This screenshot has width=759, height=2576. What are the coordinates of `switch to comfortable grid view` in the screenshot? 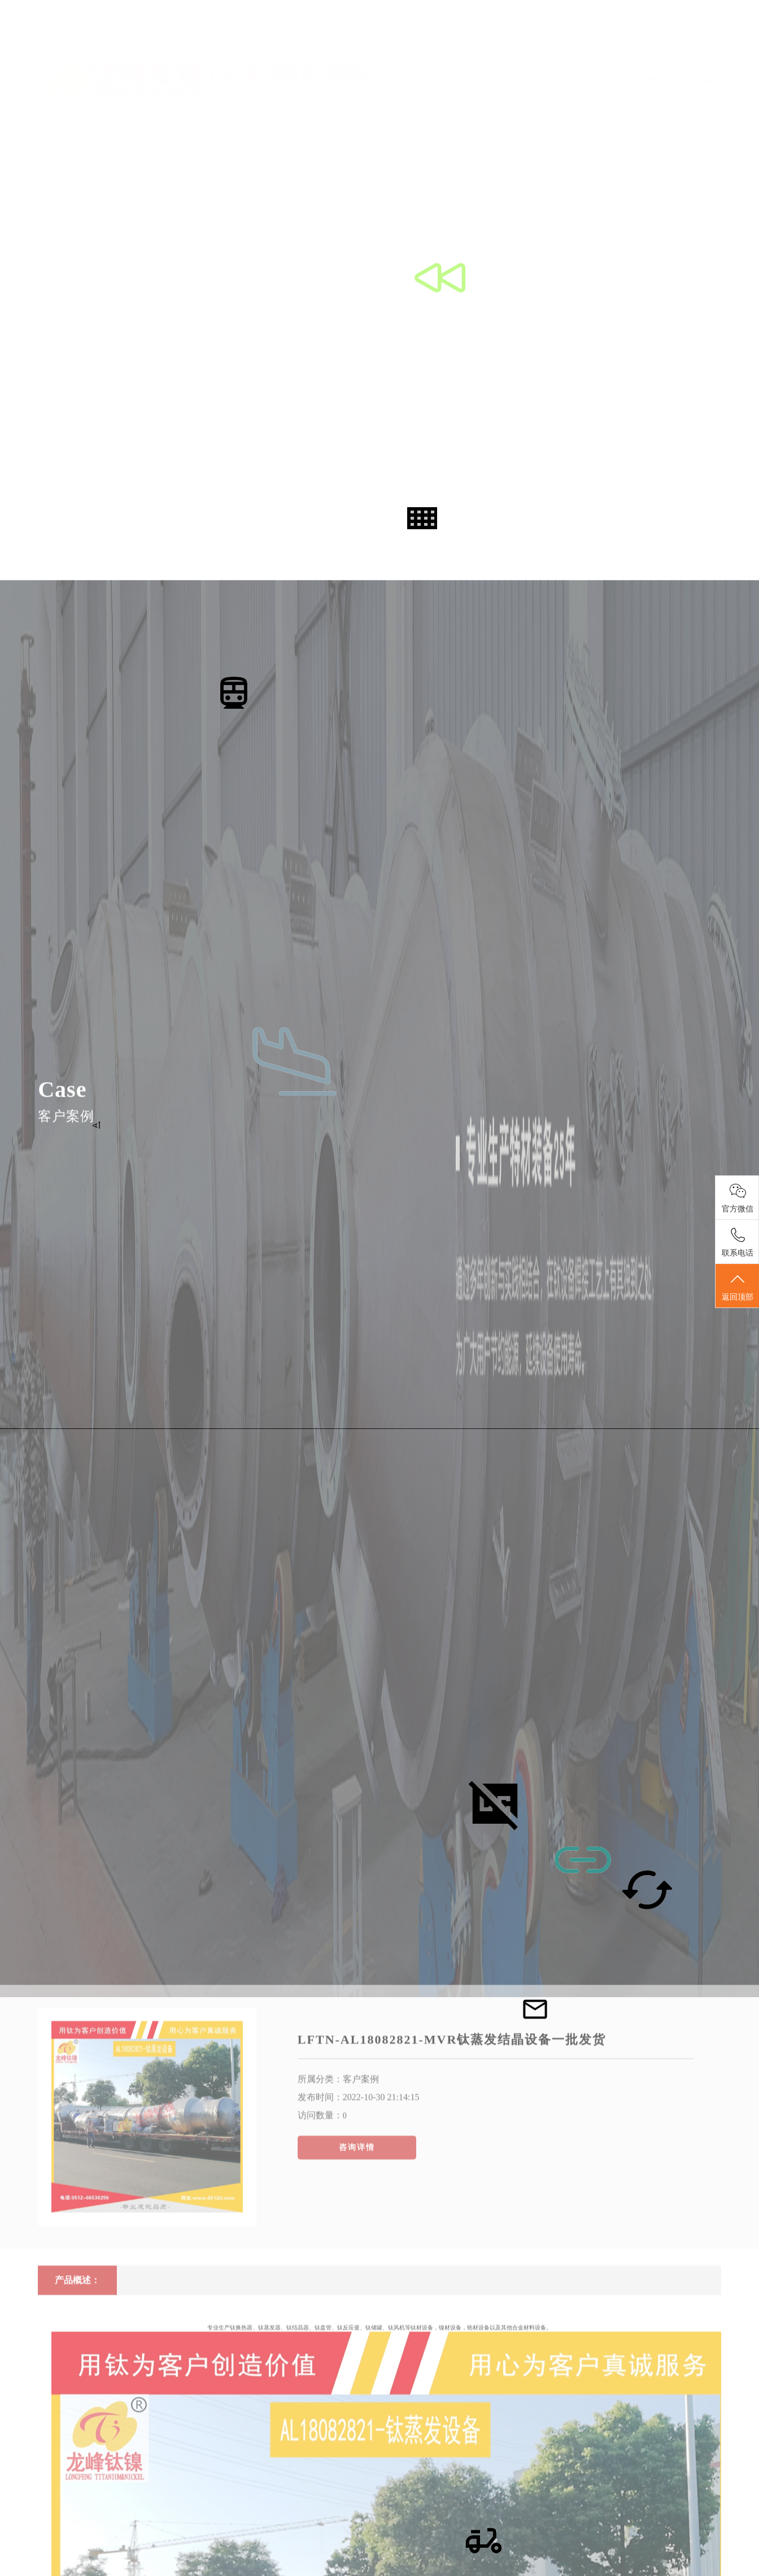 It's located at (421, 518).